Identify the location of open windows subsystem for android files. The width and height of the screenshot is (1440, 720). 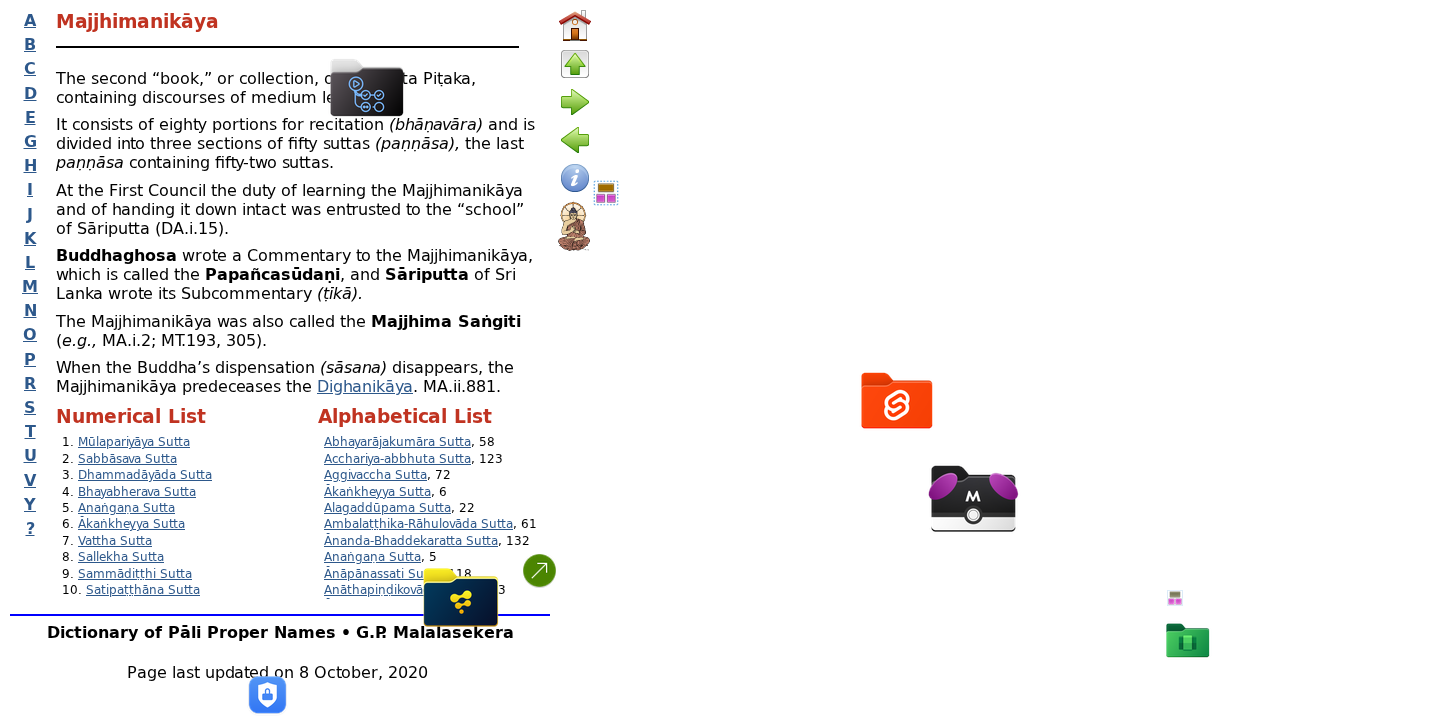
(1187, 641).